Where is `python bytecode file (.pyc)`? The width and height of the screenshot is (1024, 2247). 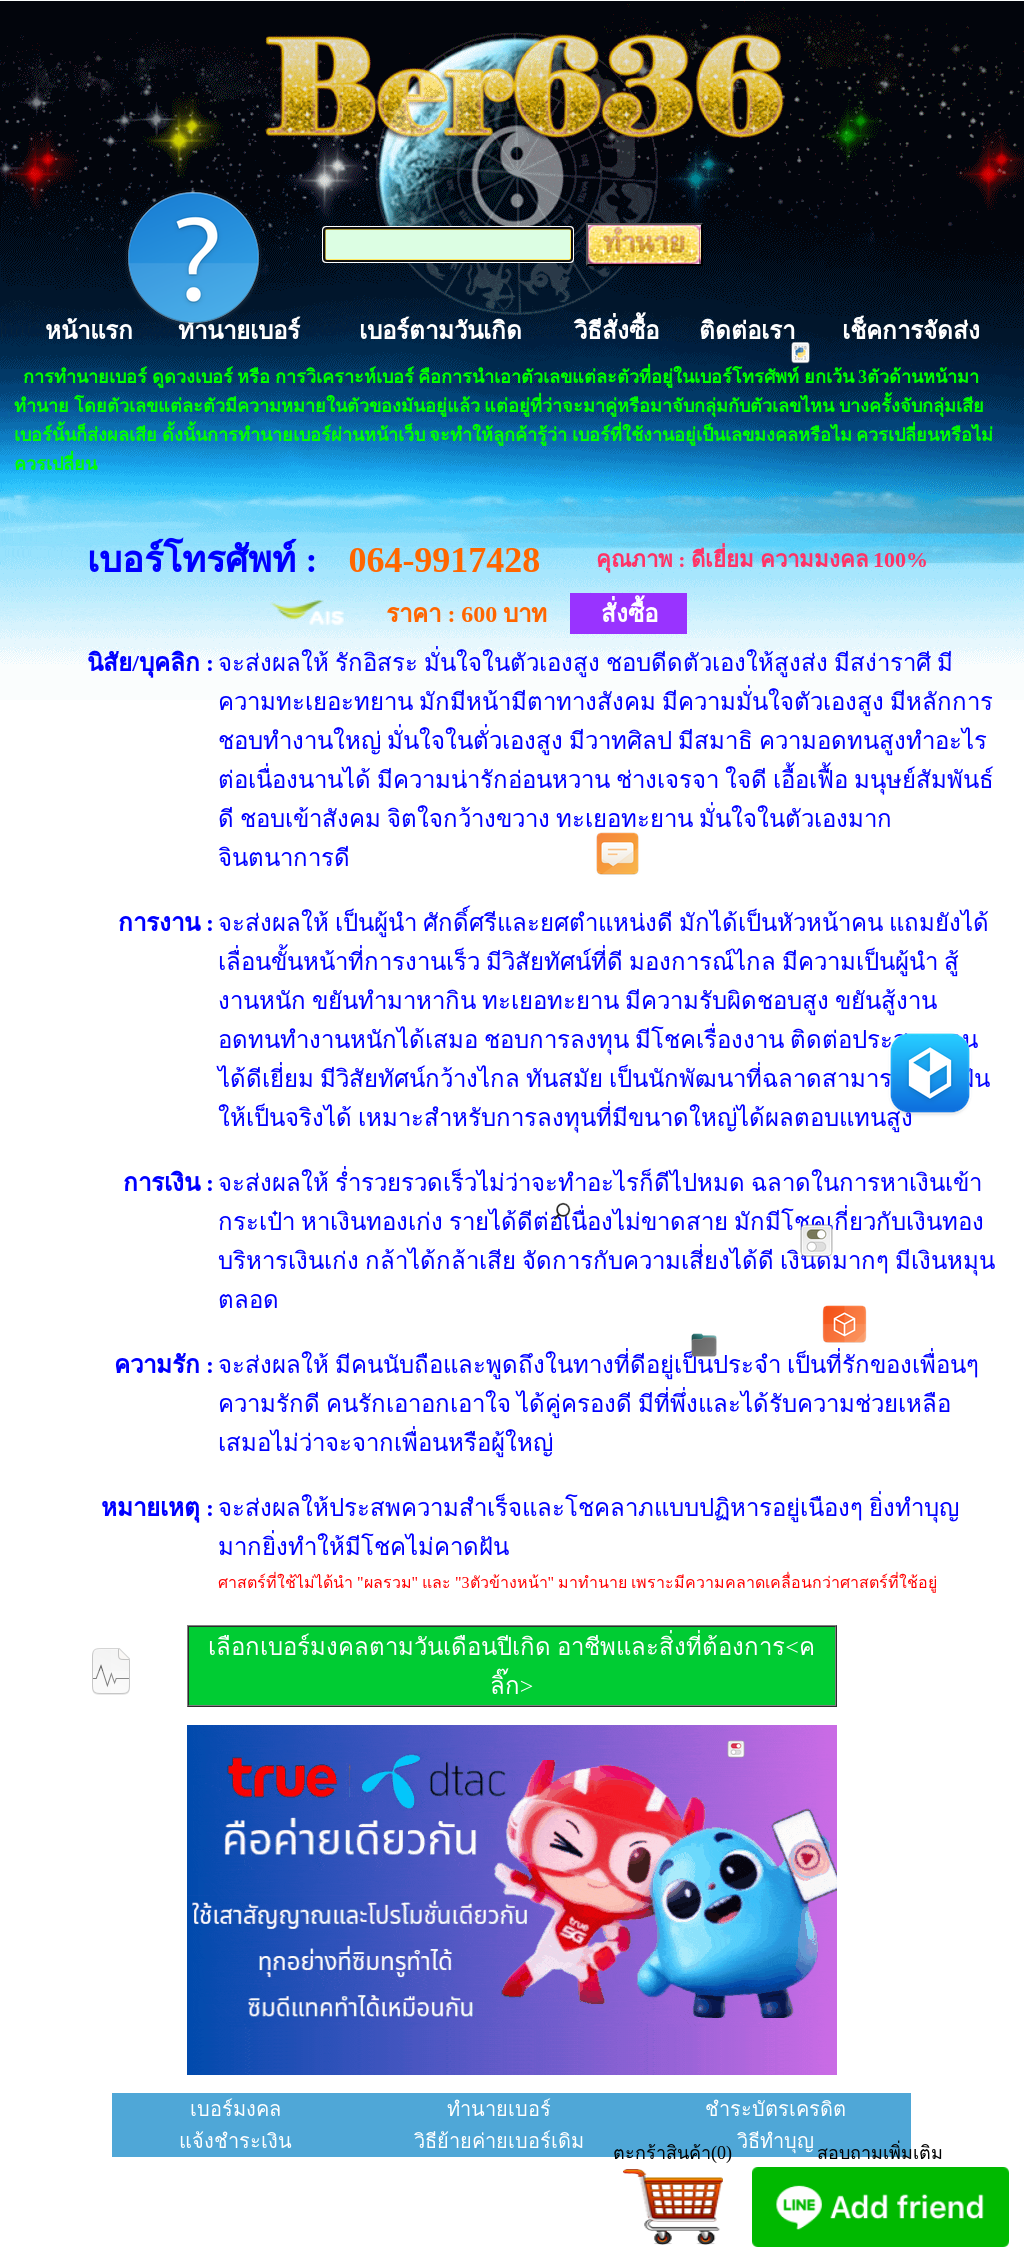 python bytecode file (.pyc) is located at coordinates (800, 352).